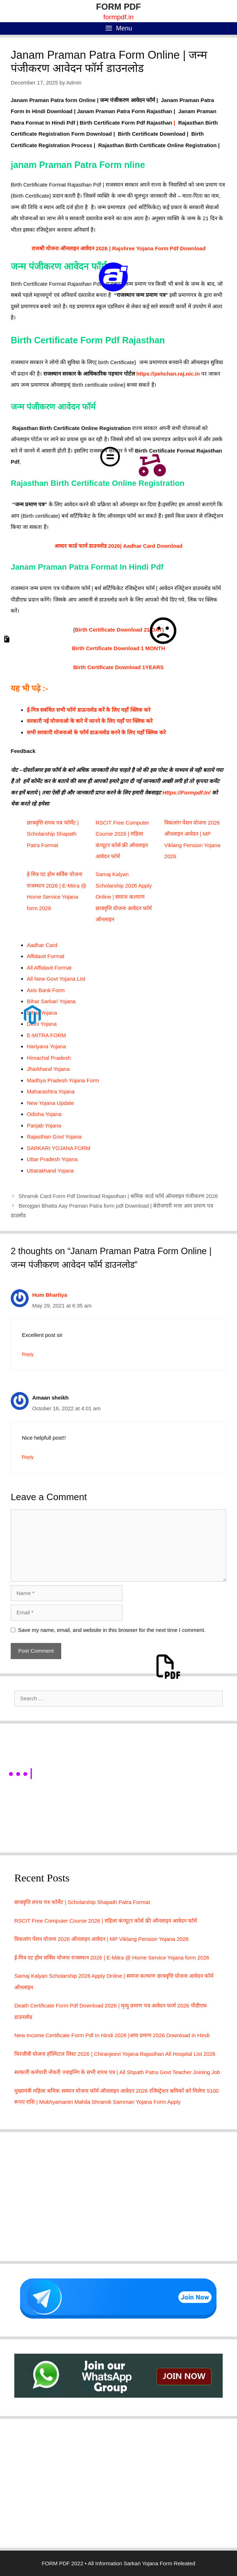 The height and width of the screenshot is (2576, 237). I want to click on open lastpass password manager, so click(20, 1774).